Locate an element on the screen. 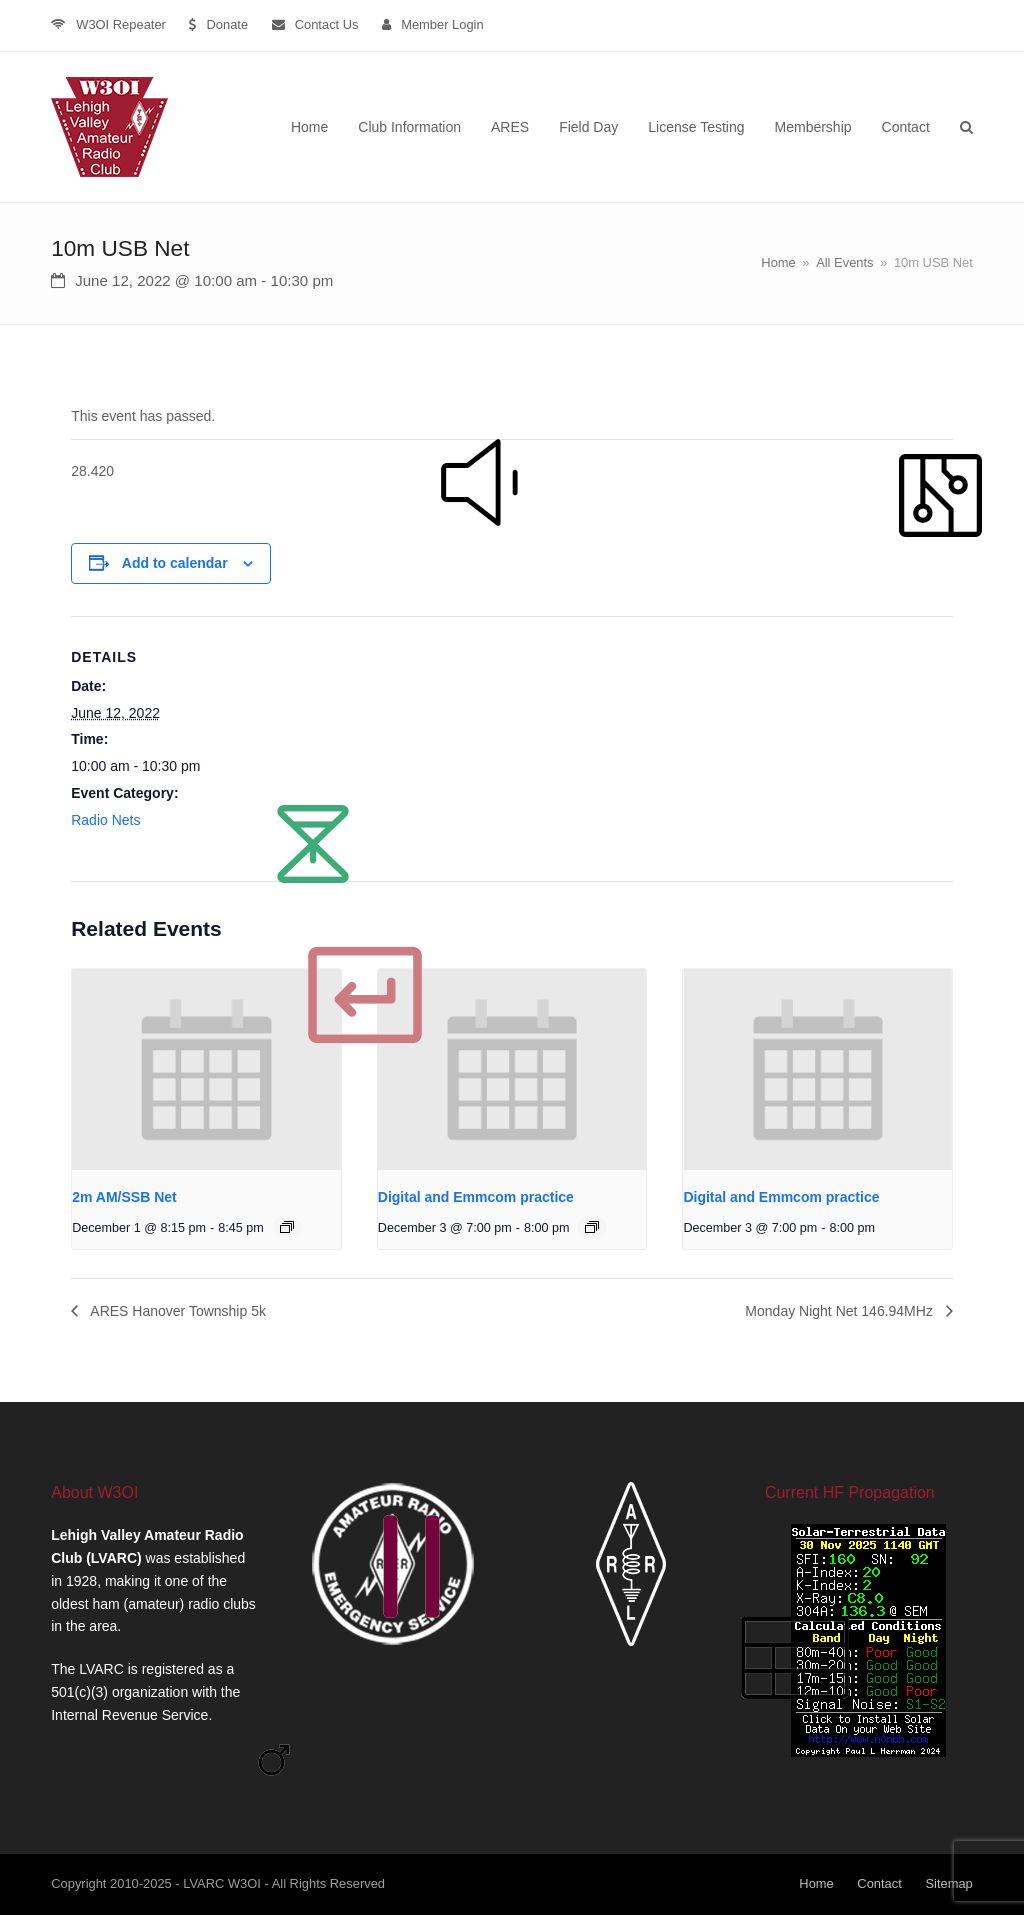  indicates a task or process in progress is located at coordinates (313, 844).